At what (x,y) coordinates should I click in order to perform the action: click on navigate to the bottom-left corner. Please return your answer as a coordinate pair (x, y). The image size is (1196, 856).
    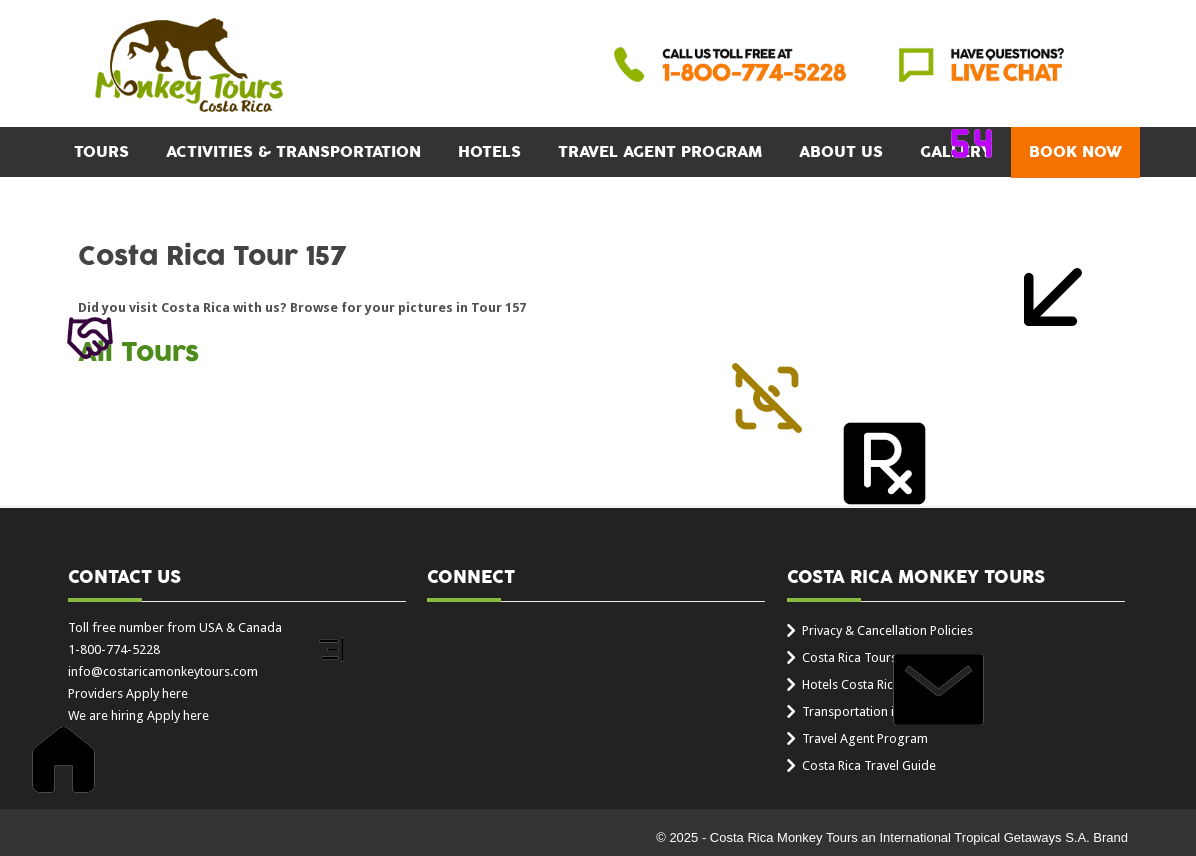
    Looking at the image, I should click on (1053, 297).